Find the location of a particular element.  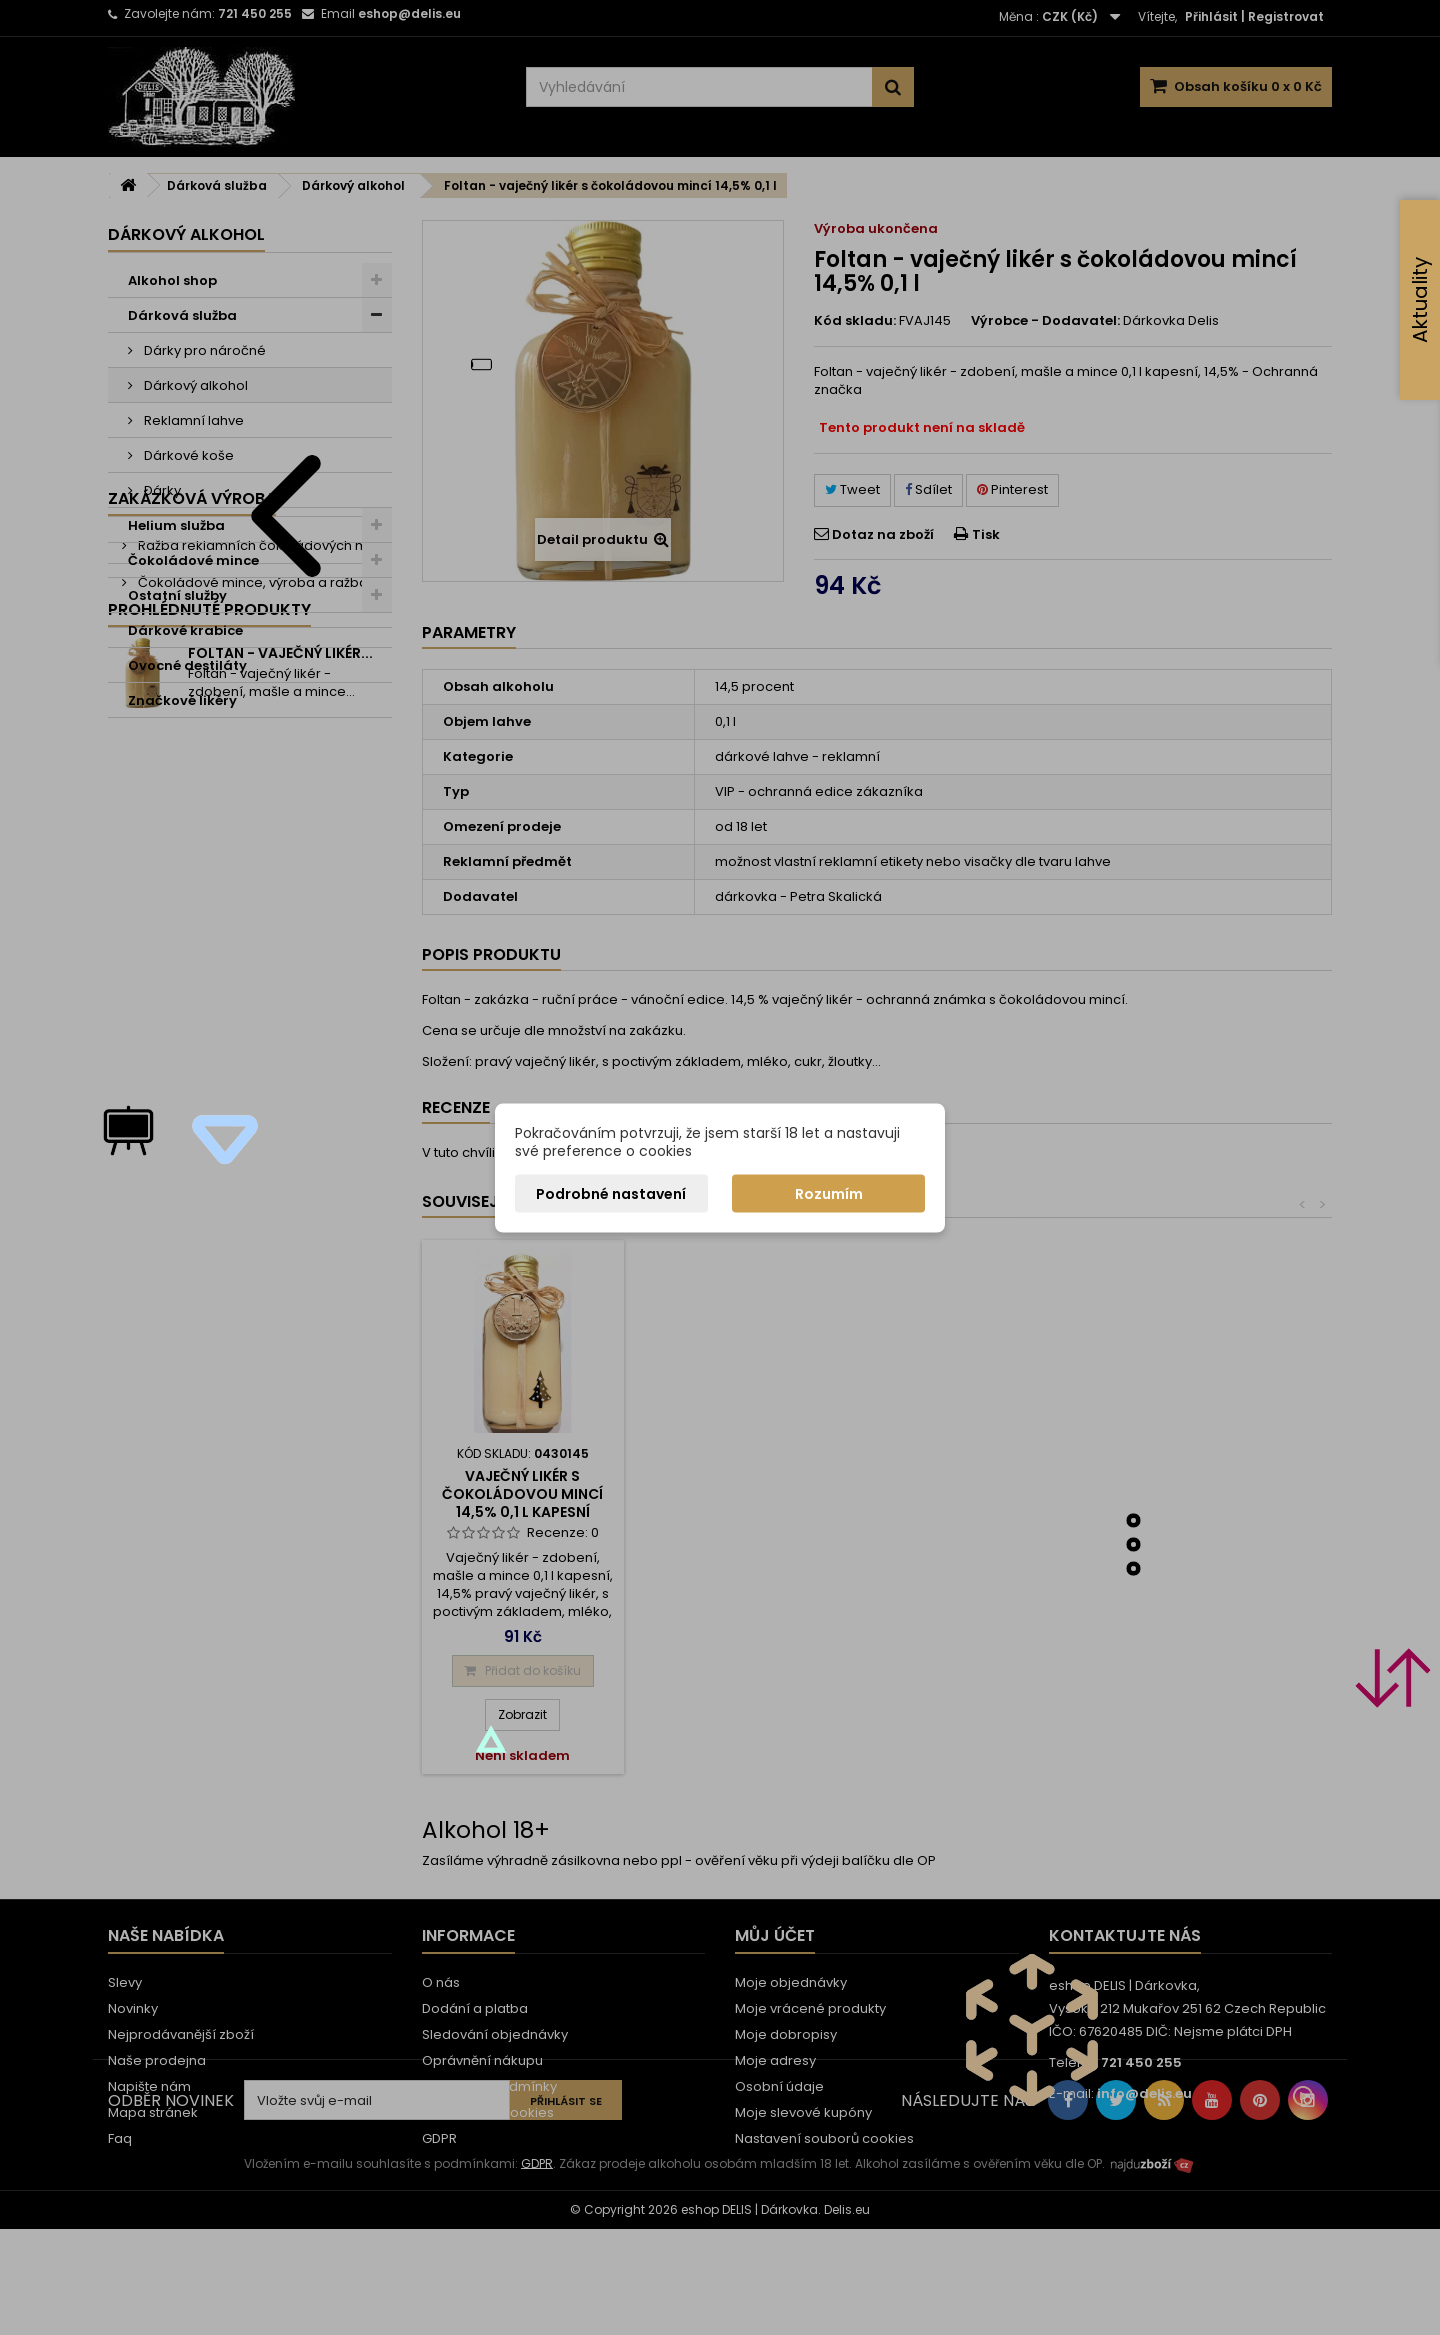

expand dropdown menu is located at coordinates (225, 1137).